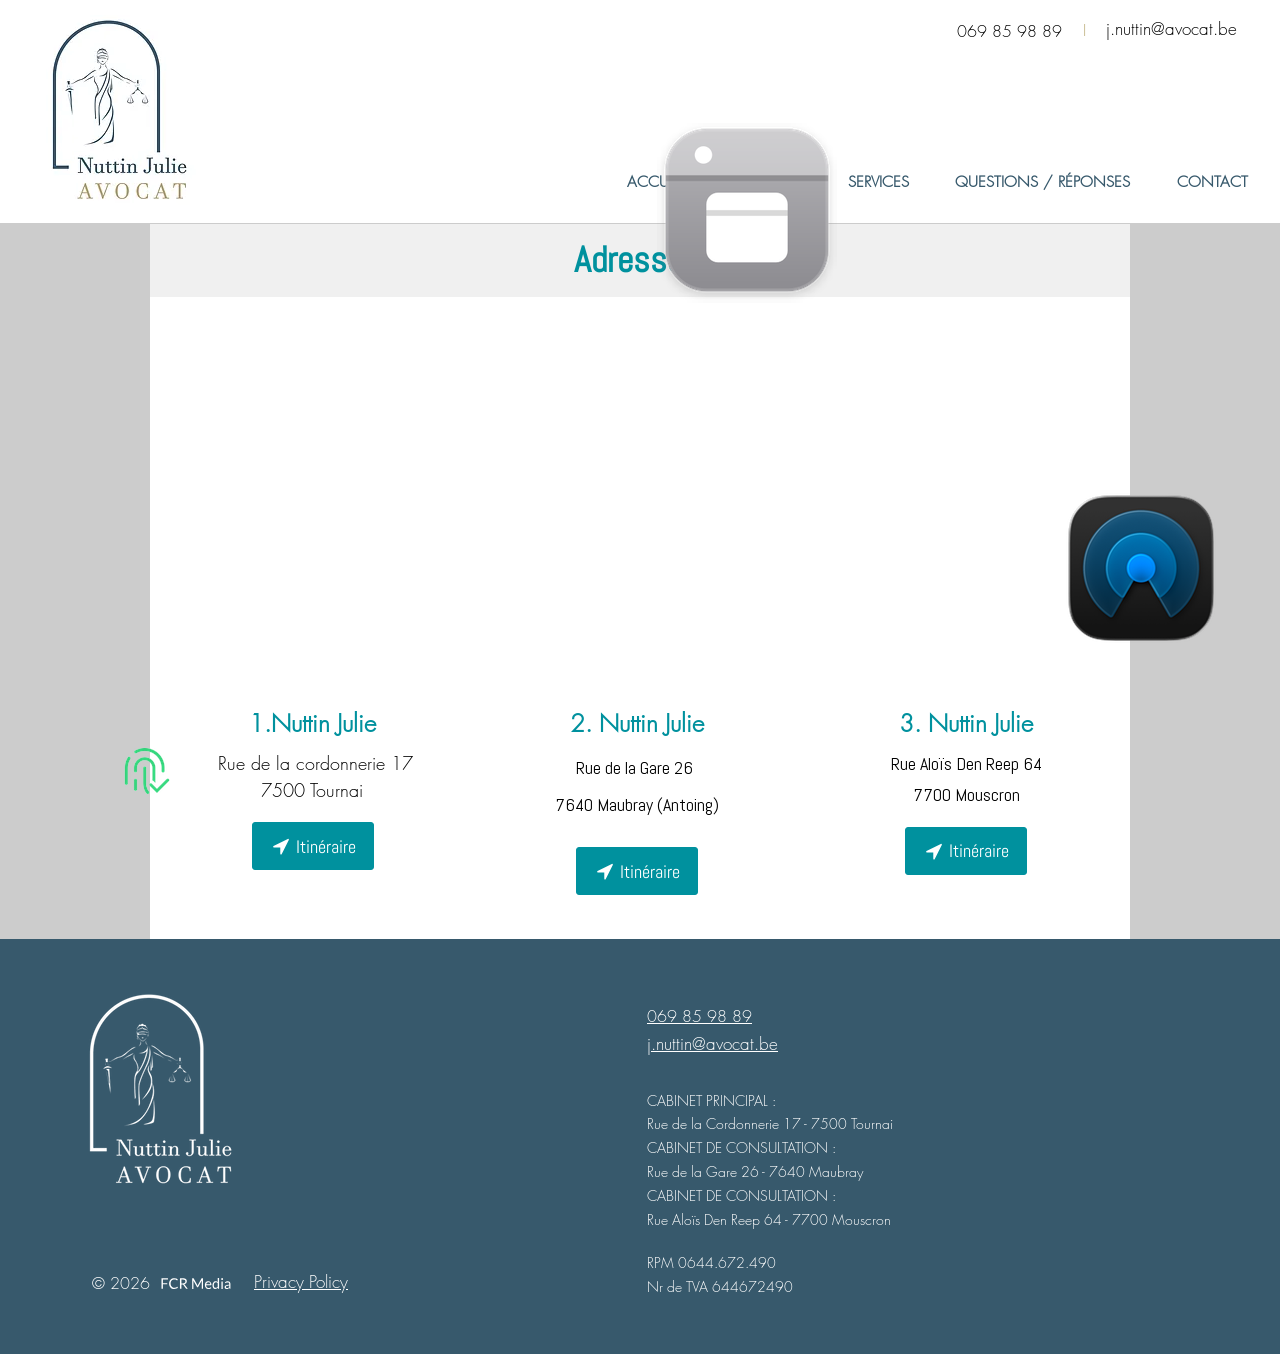 This screenshot has width=1280, height=1354. What do you see at coordinates (147, 771) in the screenshot?
I see `fingerprint successfully recognized` at bounding box center [147, 771].